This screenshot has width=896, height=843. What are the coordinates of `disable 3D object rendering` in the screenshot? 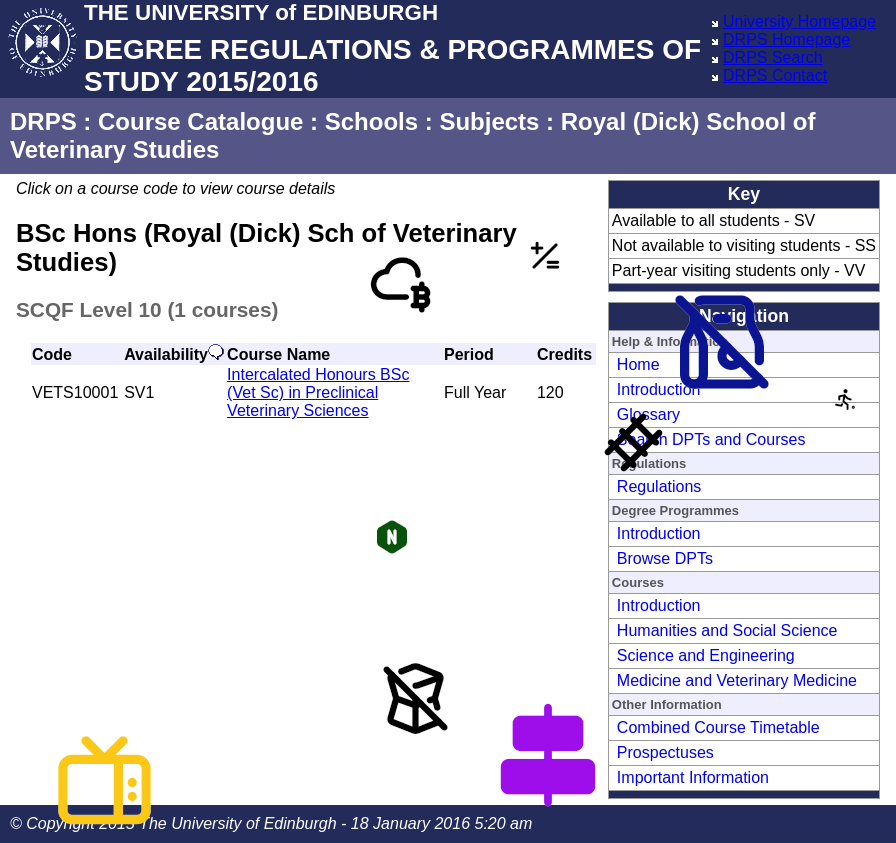 It's located at (415, 698).